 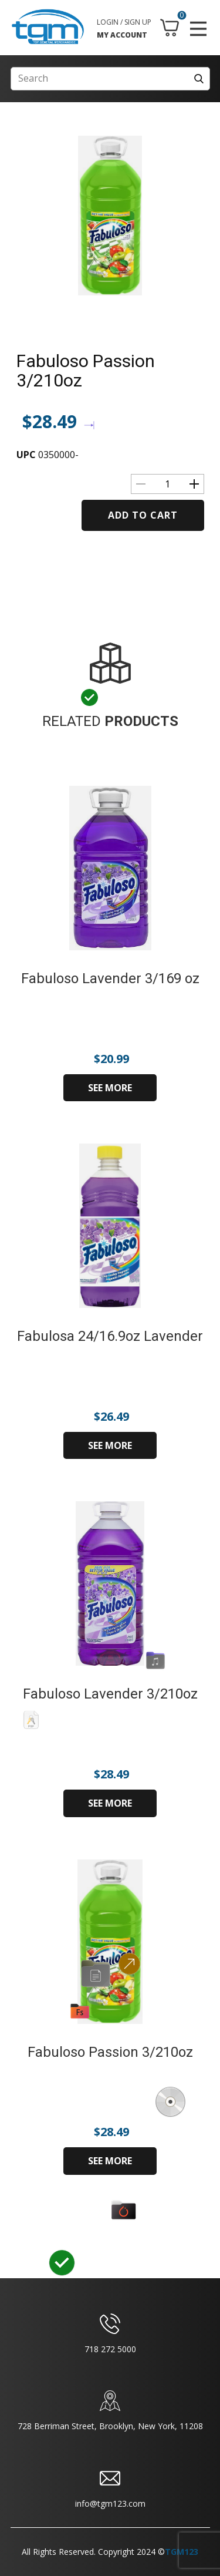 I want to click on a PGP encryption key file, so click(x=31, y=1720).